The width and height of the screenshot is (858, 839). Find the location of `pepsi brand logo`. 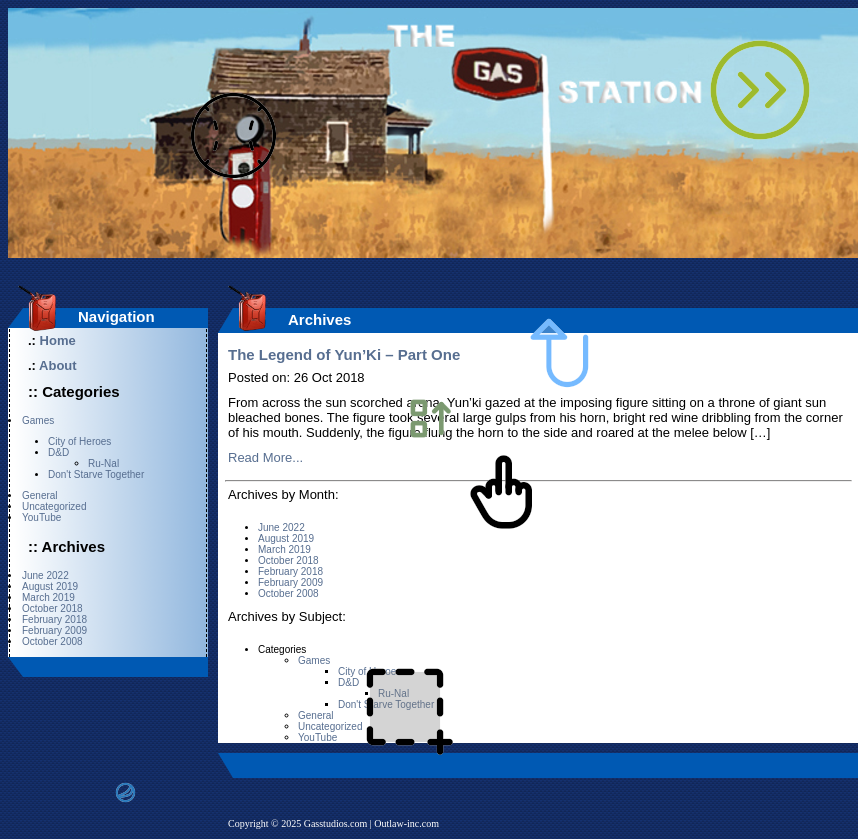

pepsi brand logo is located at coordinates (125, 792).